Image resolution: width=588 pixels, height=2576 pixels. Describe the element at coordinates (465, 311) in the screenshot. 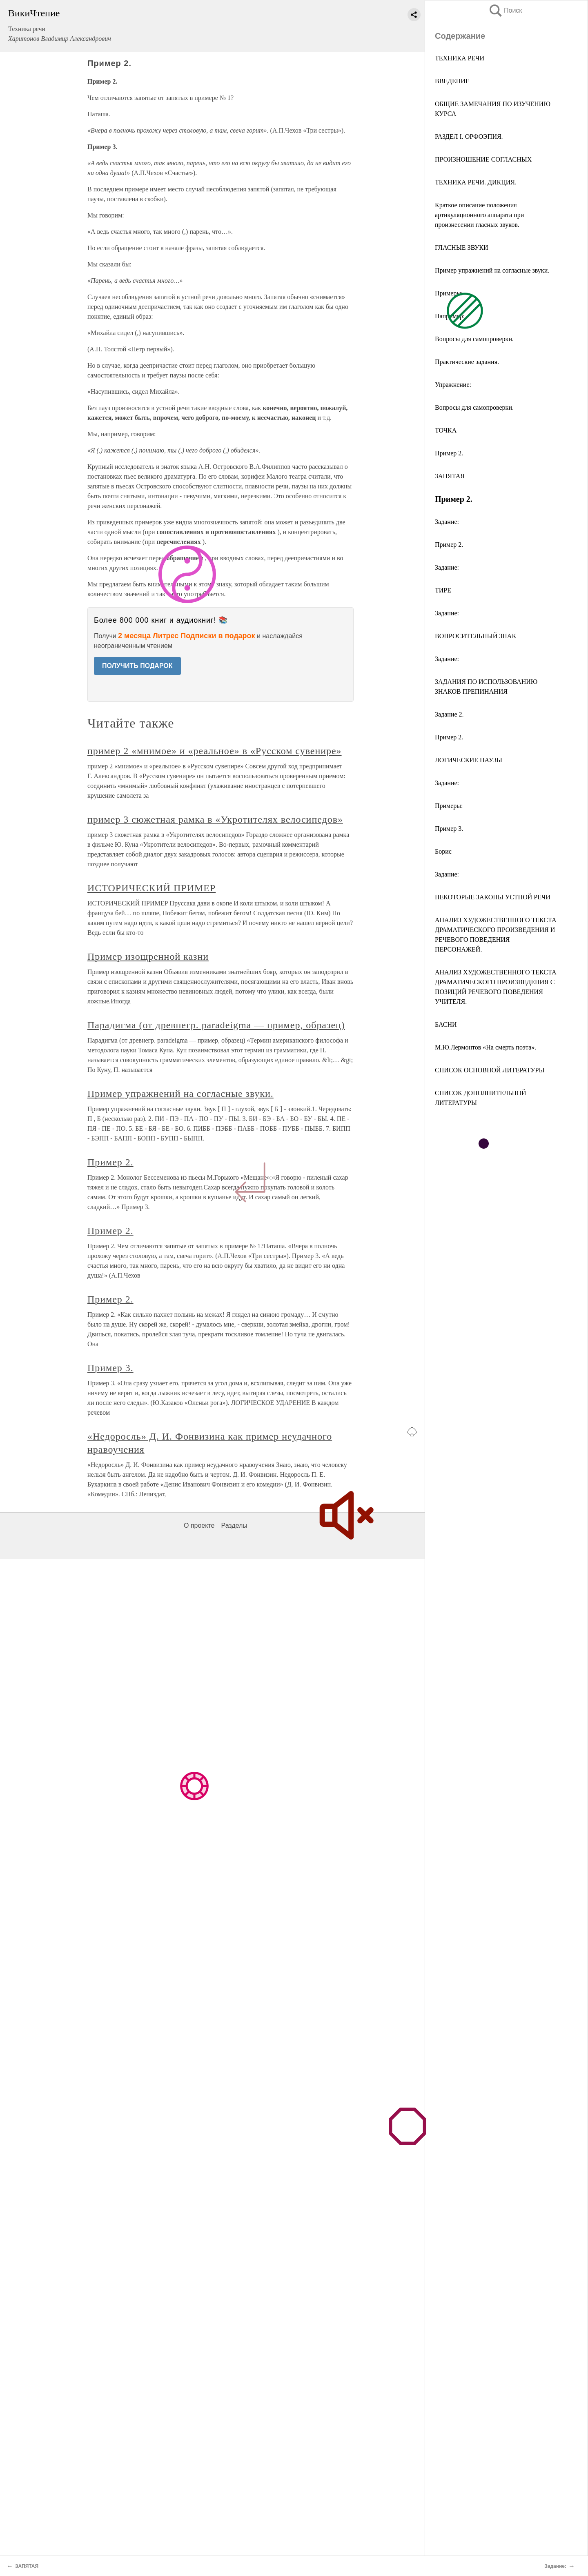

I see `indicates a restricted or prohibited action` at that location.